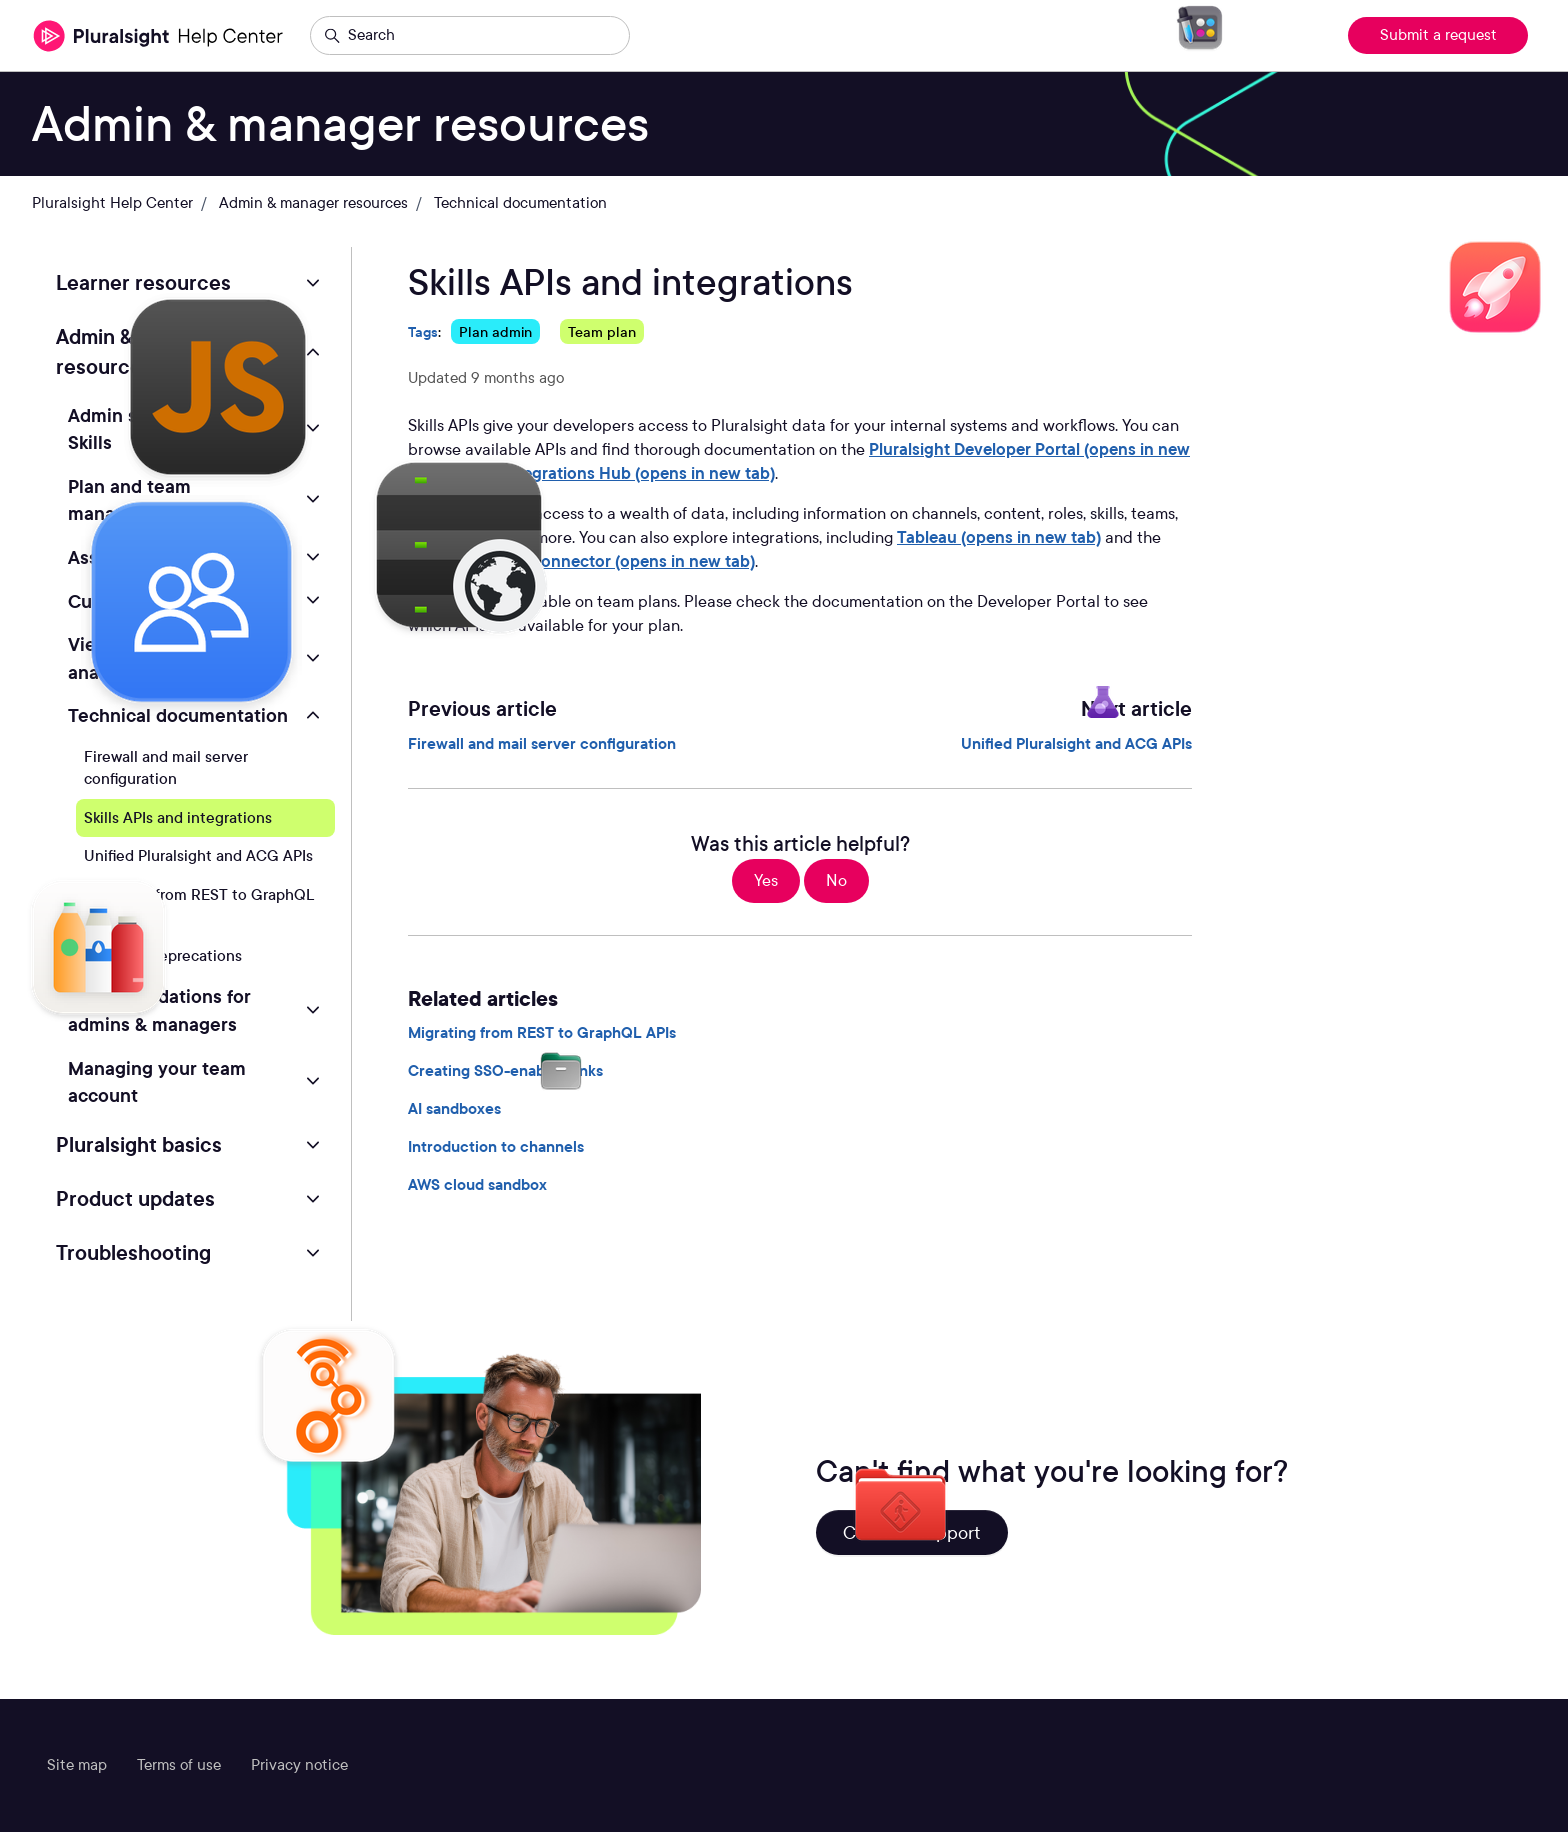 This screenshot has height=1832, width=1568. Describe the element at coordinates (459, 545) in the screenshot. I see `configure web server network settings` at that location.